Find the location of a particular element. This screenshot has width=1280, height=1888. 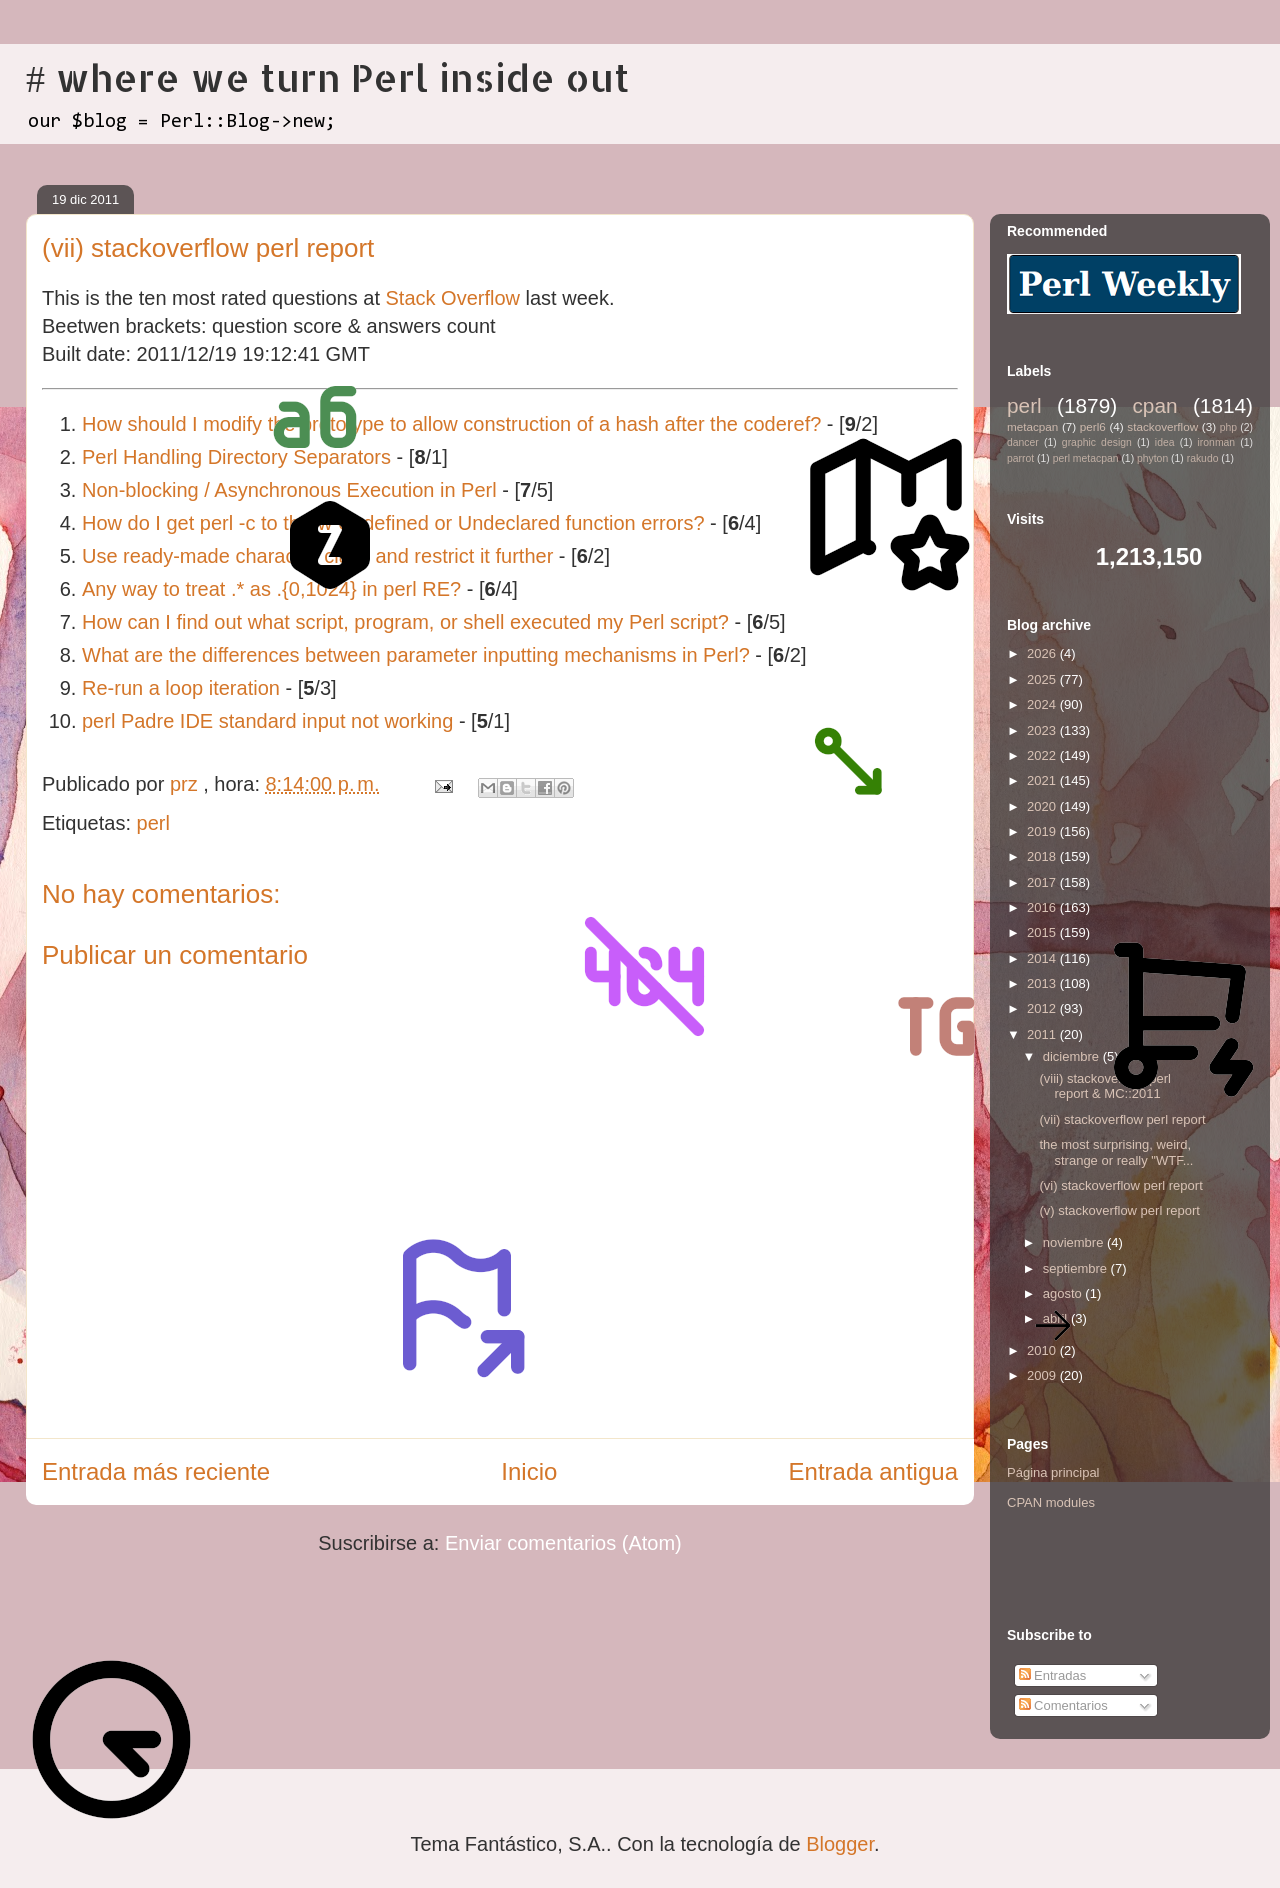

access z-branded app or service is located at coordinates (330, 545).